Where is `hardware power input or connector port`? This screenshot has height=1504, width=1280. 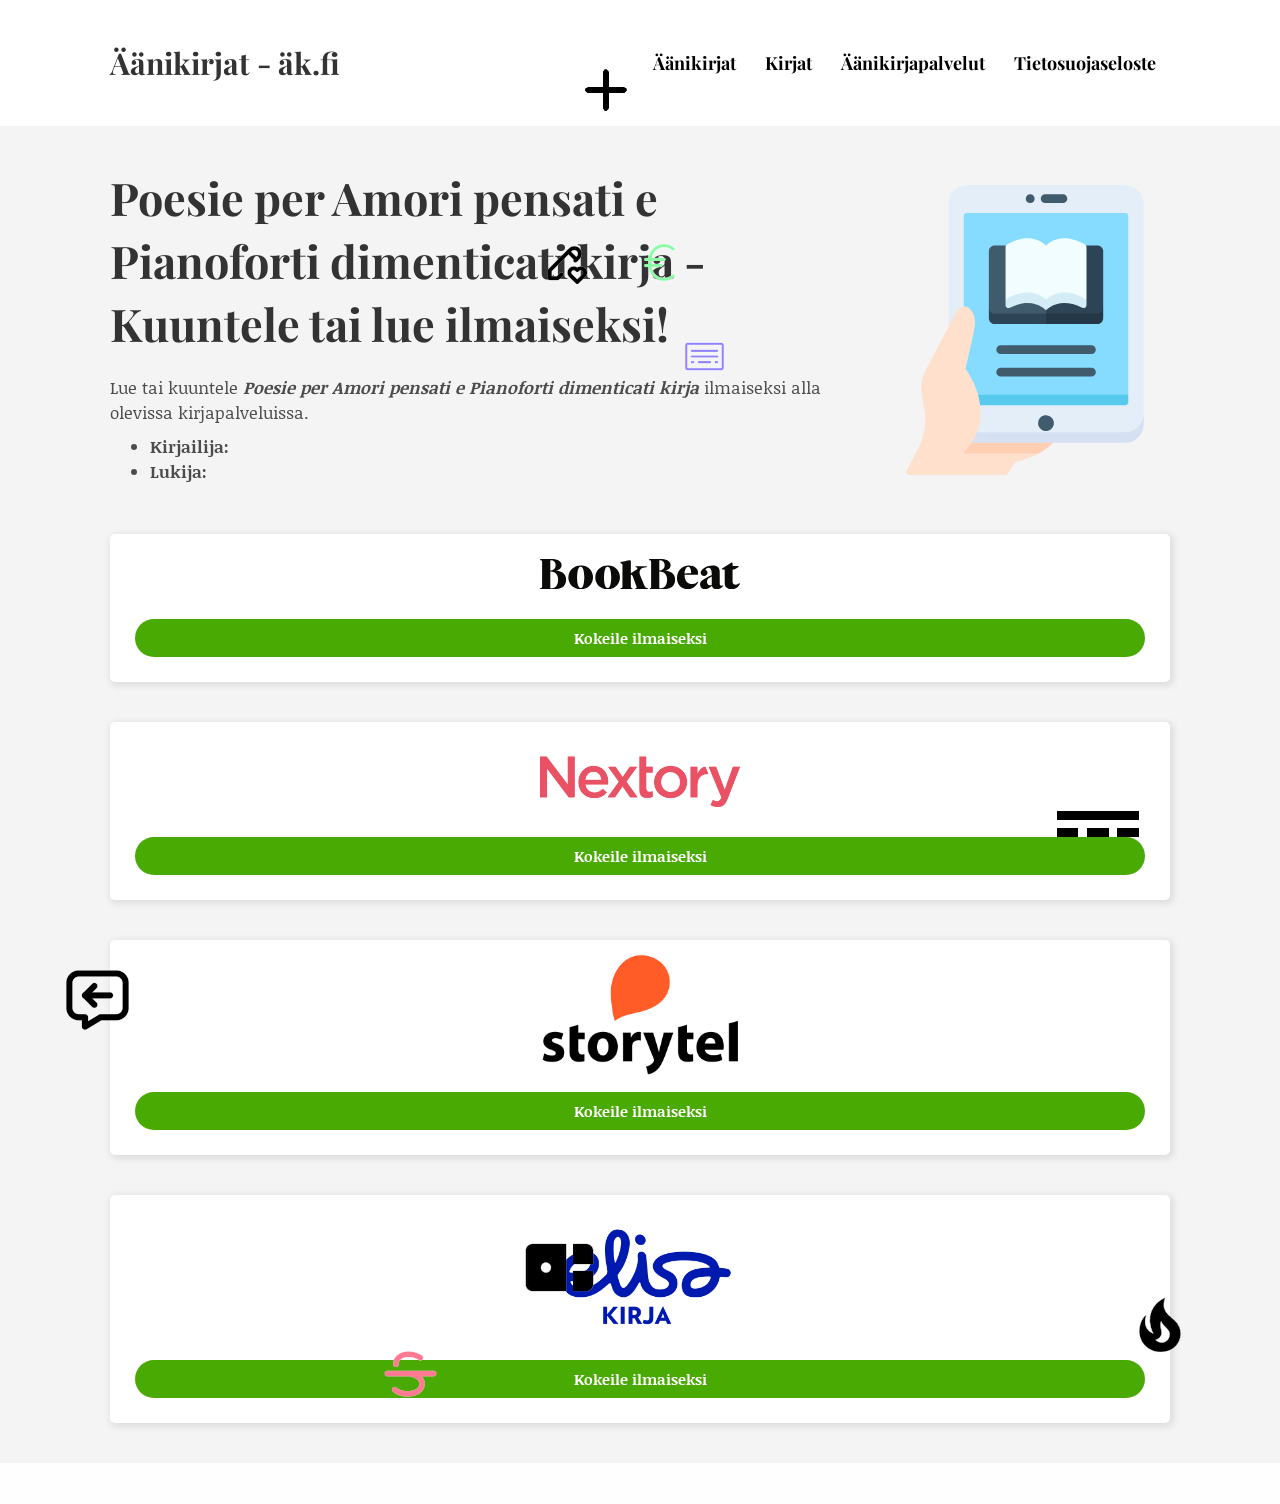 hardware power input or connector port is located at coordinates (1100, 824).